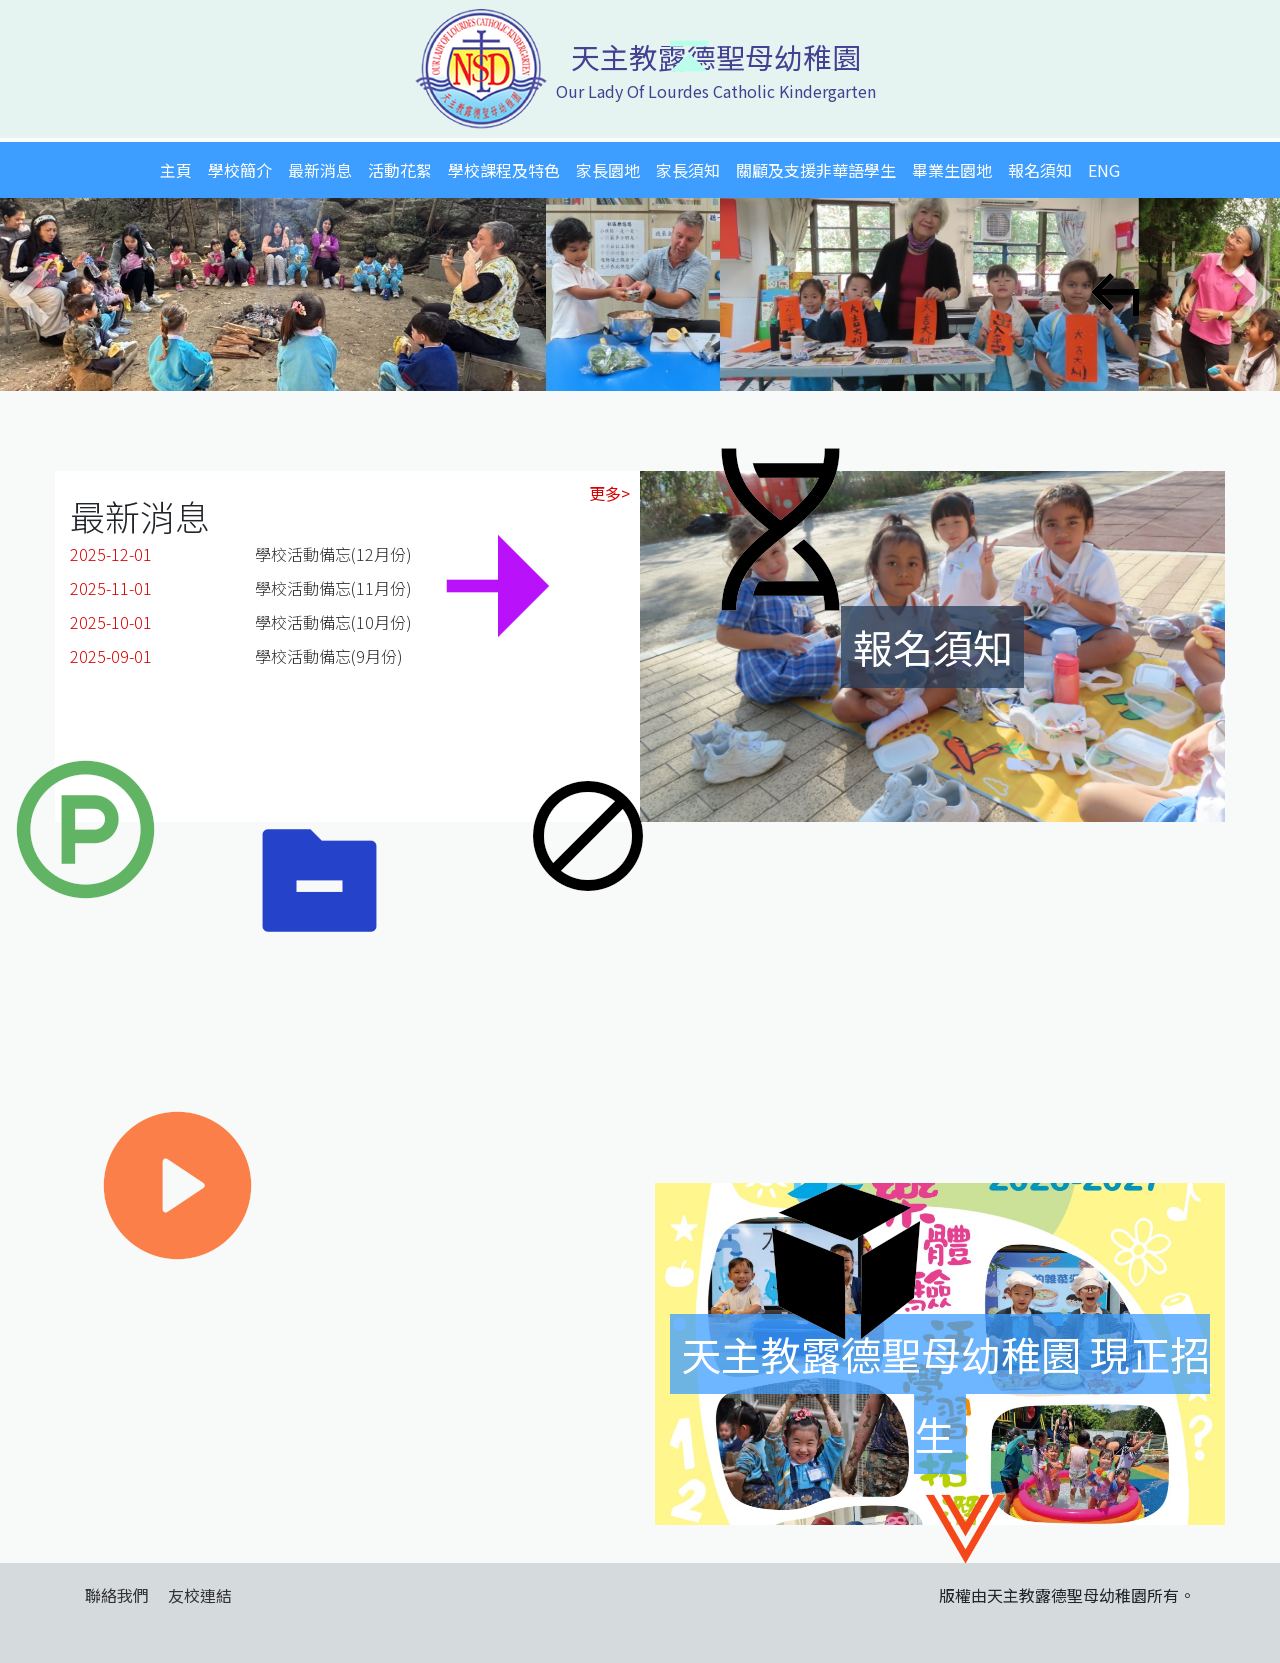  Describe the element at coordinates (846, 1262) in the screenshot. I see `pkgsrc package management system logo` at that location.